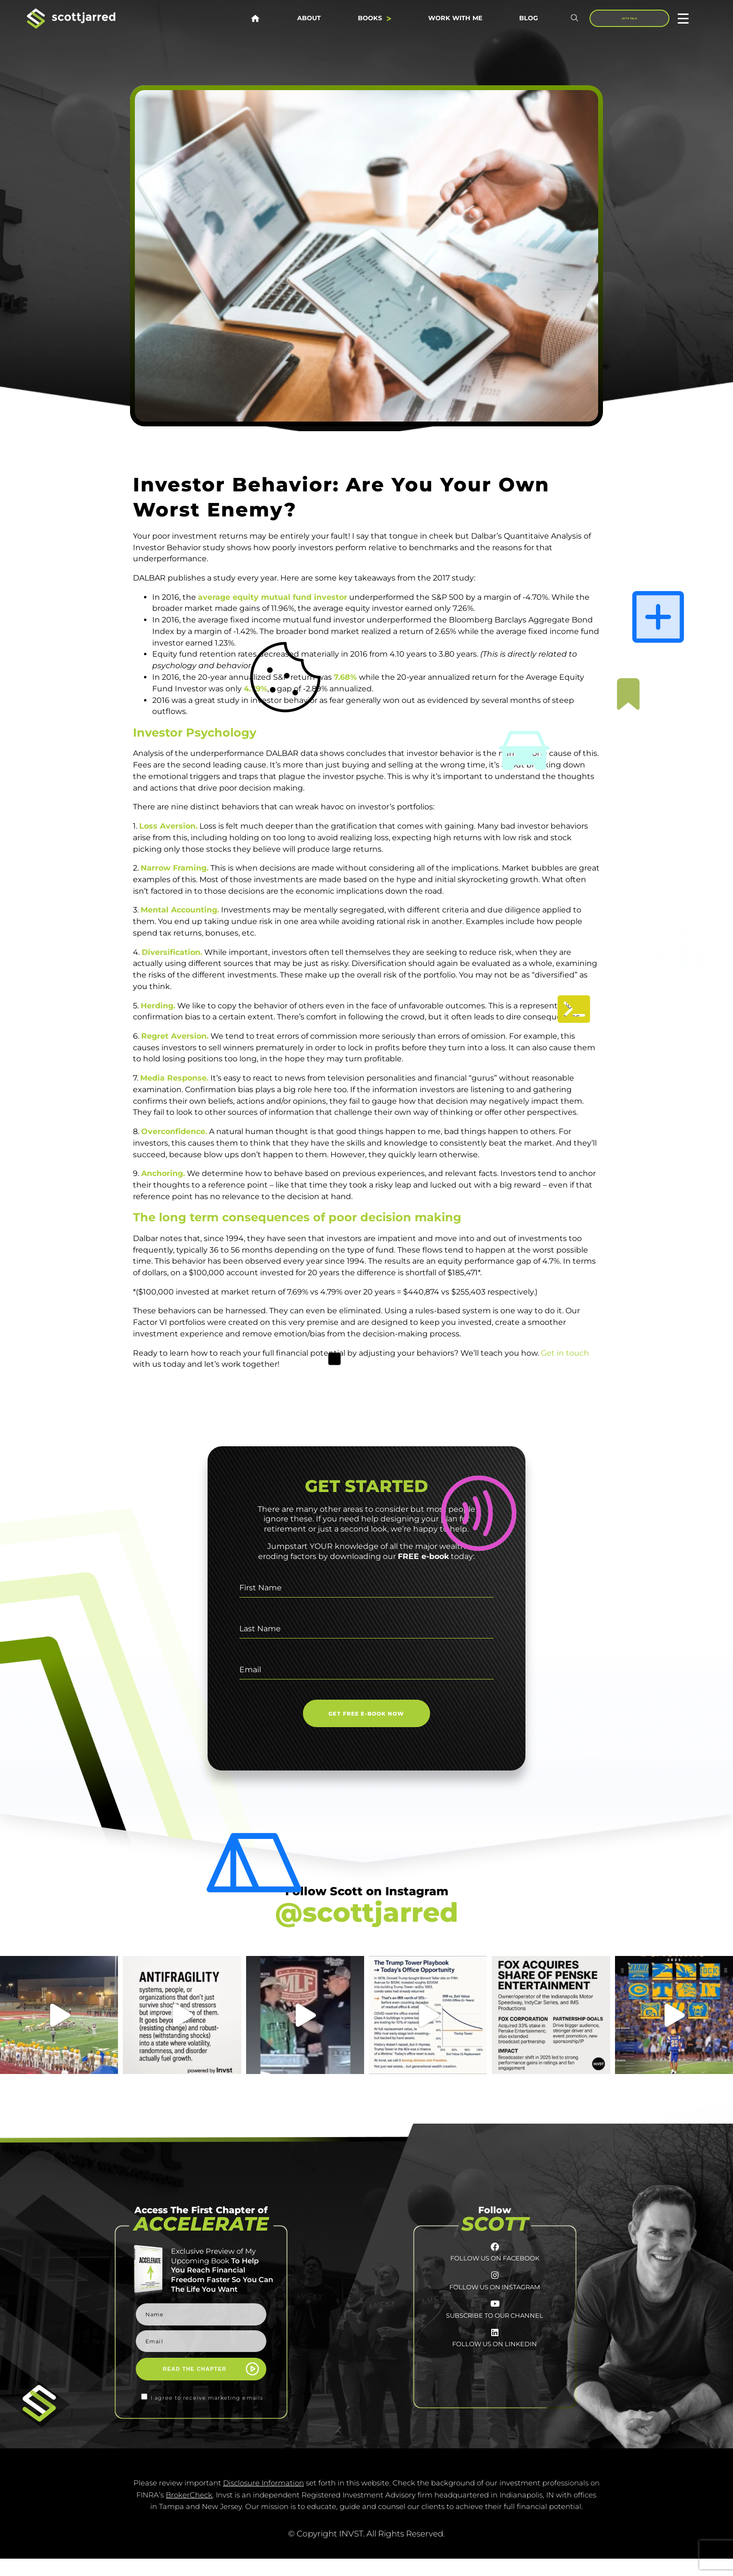 This screenshot has width=733, height=2576. What do you see at coordinates (254, 1865) in the screenshot?
I see `view camping or outdoor locations` at bounding box center [254, 1865].